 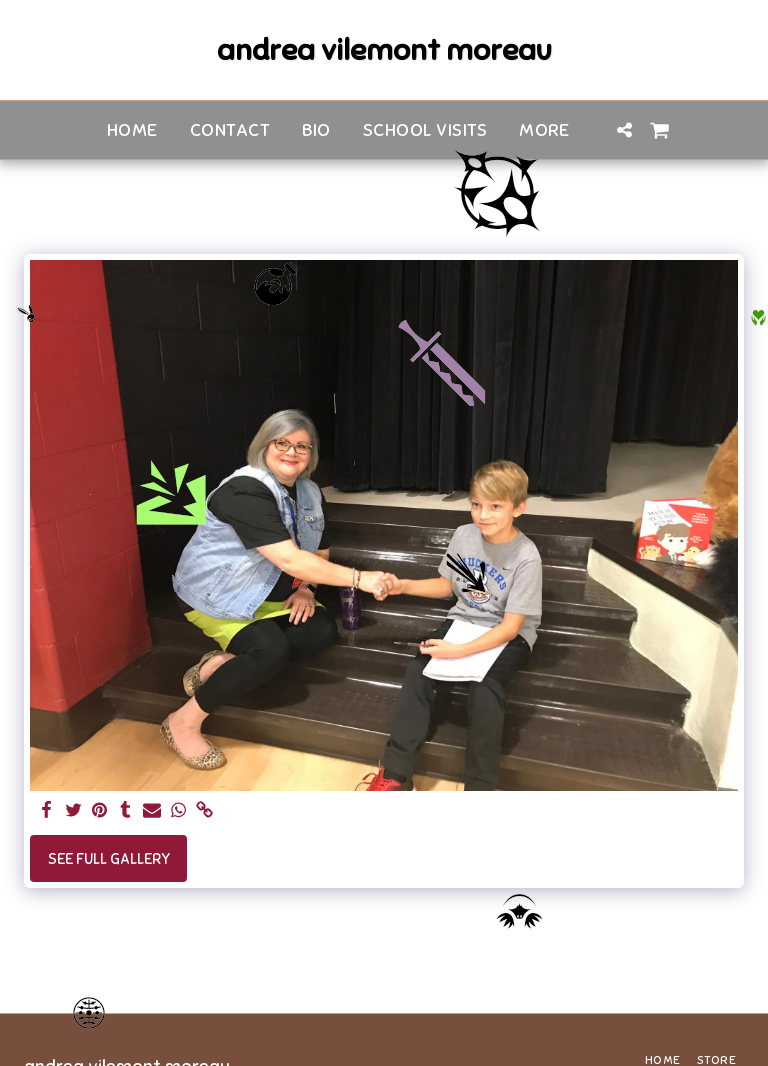 What do you see at coordinates (497, 192) in the screenshot?
I see `indicates magic or spell activation` at bounding box center [497, 192].